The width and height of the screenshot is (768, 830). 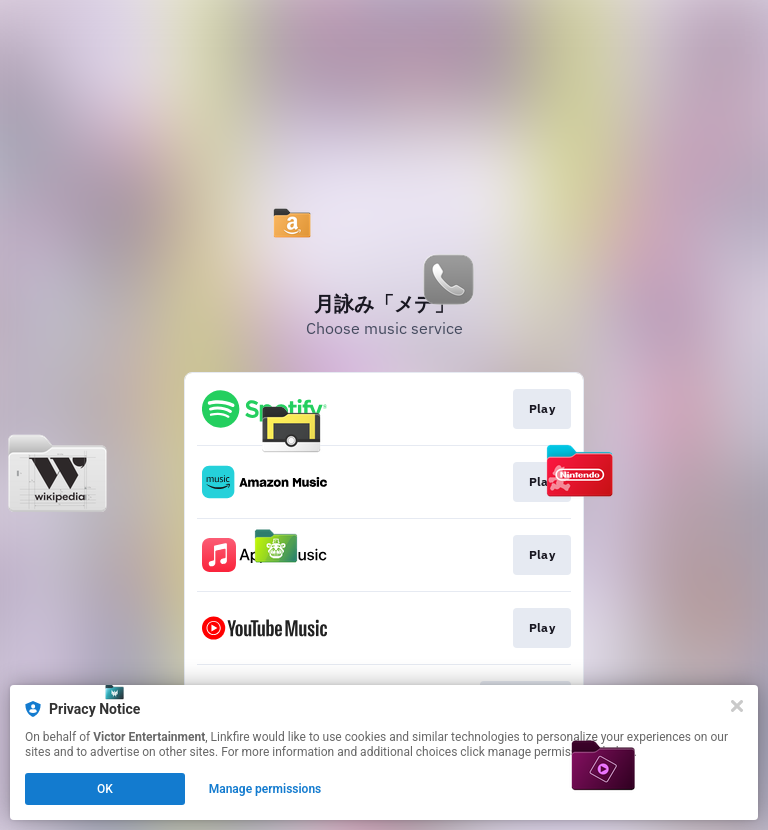 What do you see at coordinates (603, 767) in the screenshot?
I see `open adobe premiere elements project folder` at bounding box center [603, 767].